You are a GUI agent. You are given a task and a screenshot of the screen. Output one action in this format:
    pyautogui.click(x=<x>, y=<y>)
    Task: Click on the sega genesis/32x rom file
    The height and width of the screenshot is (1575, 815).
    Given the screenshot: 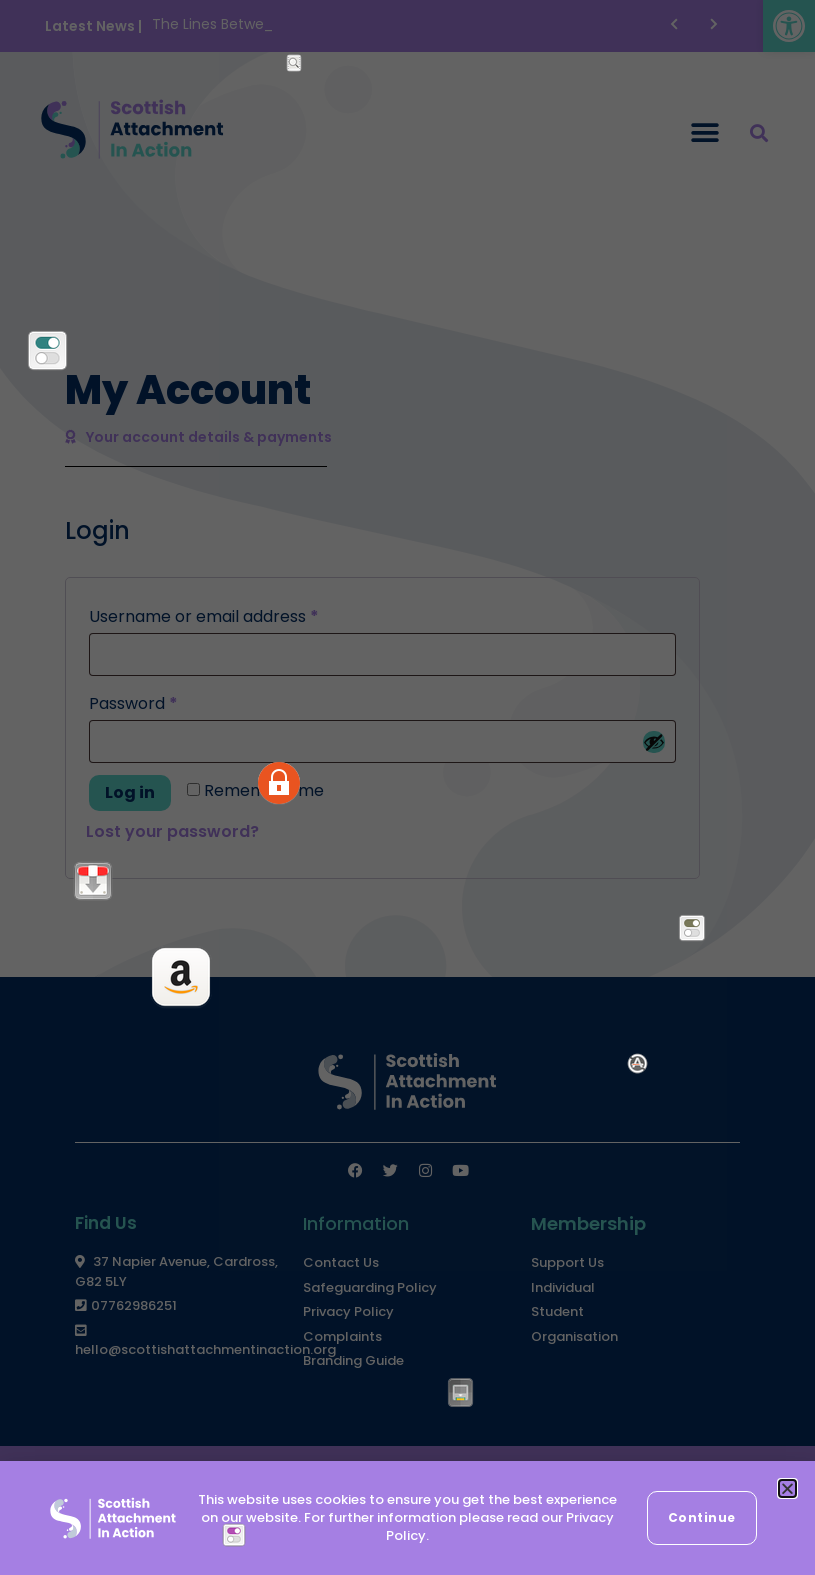 What is the action you would take?
    pyautogui.click(x=460, y=1392)
    